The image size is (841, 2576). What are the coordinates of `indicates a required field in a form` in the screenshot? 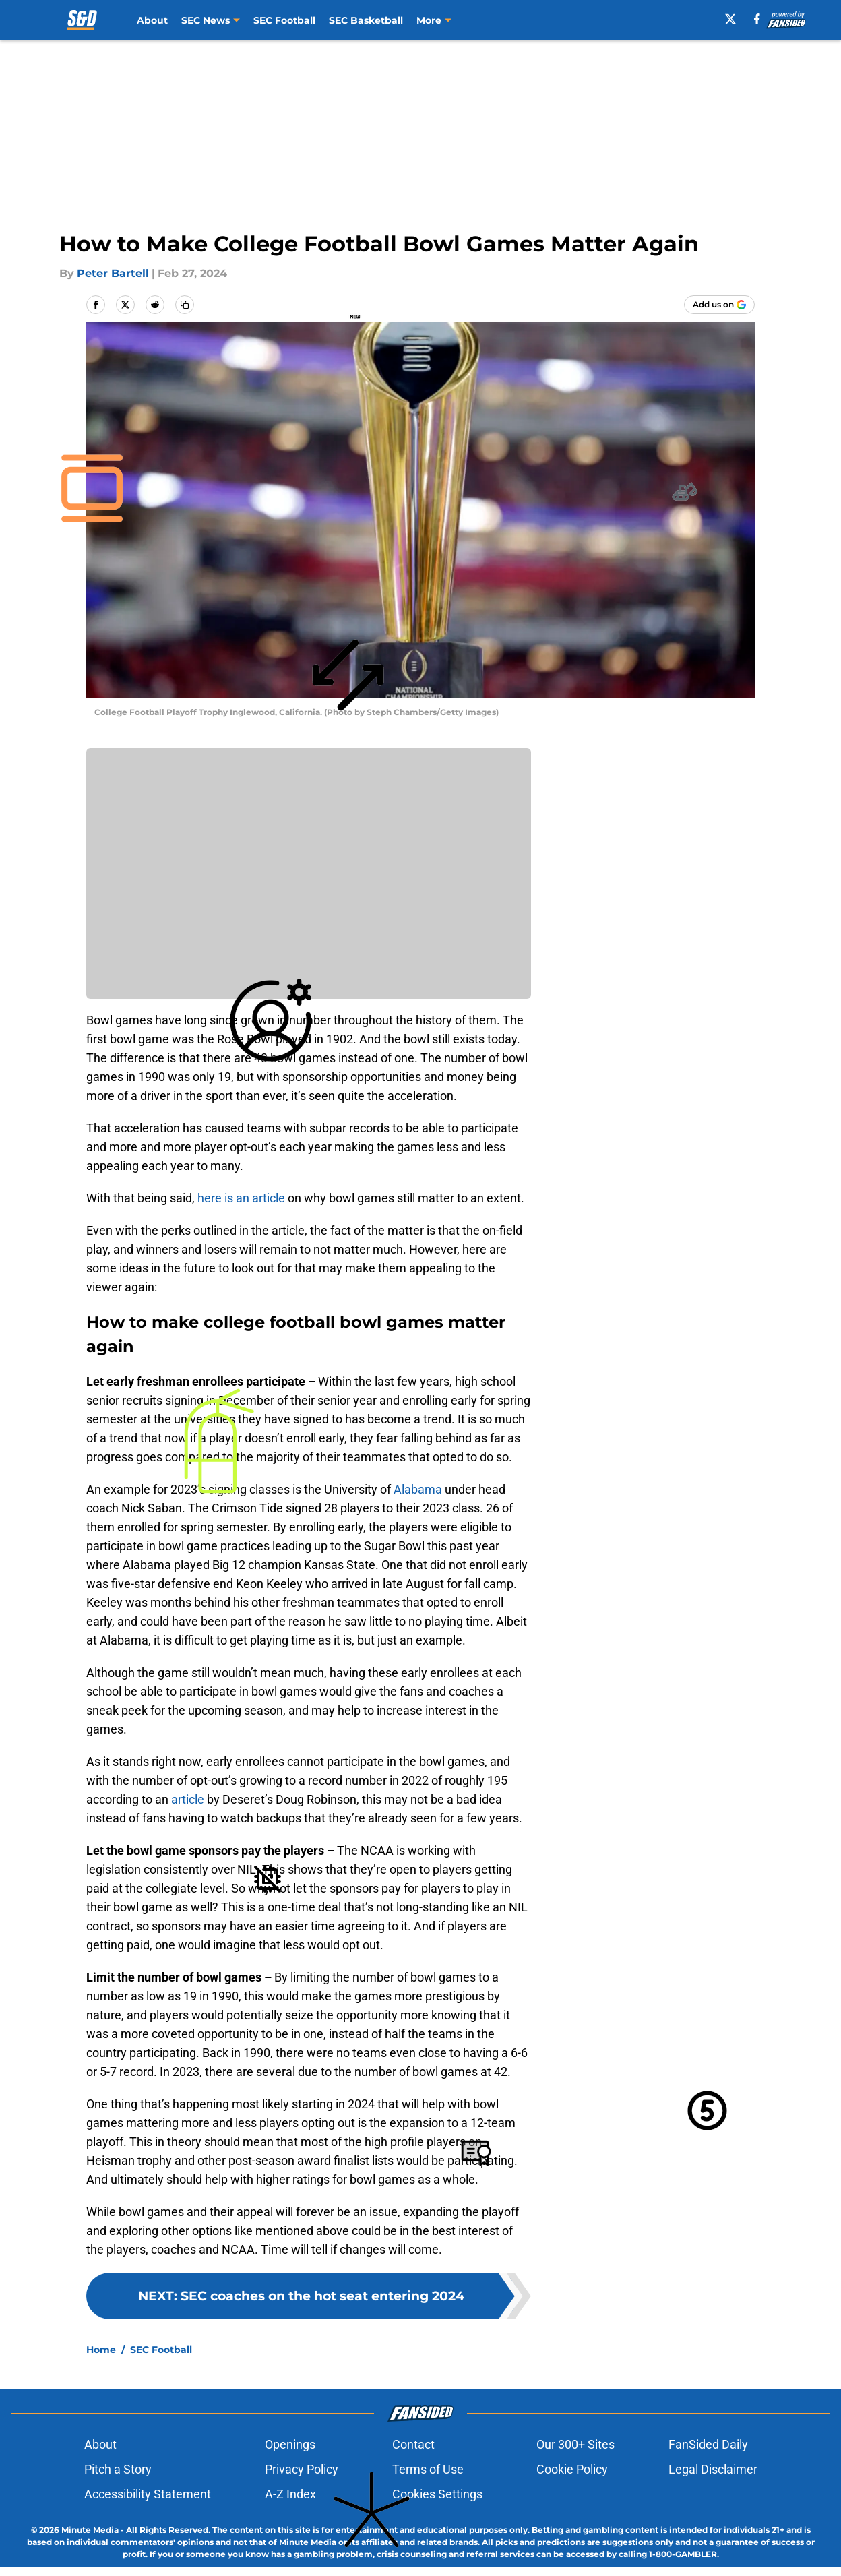 It's located at (371, 2513).